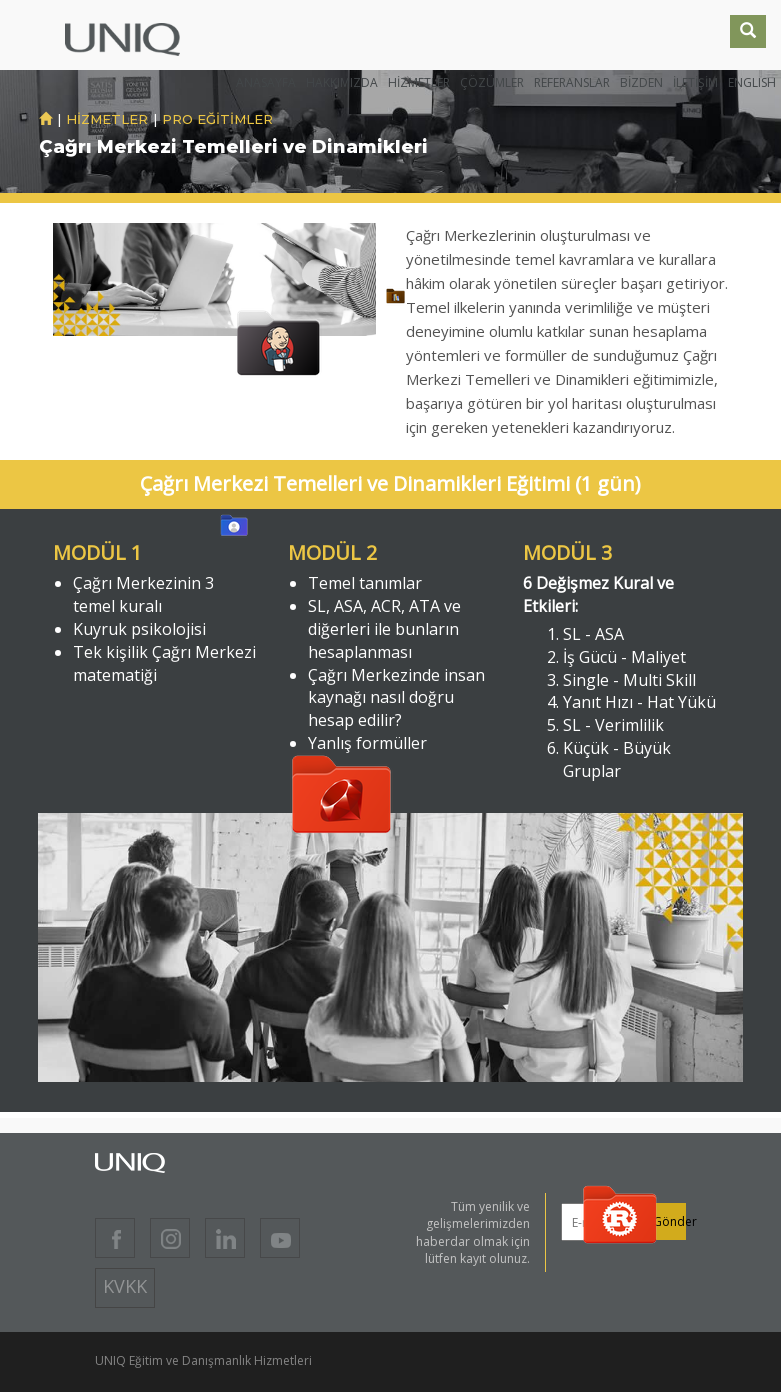  What do you see at coordinates (341, 797) in the screenshot?
I see `folder containing ruby programming files` at bounding box center [341, 797].